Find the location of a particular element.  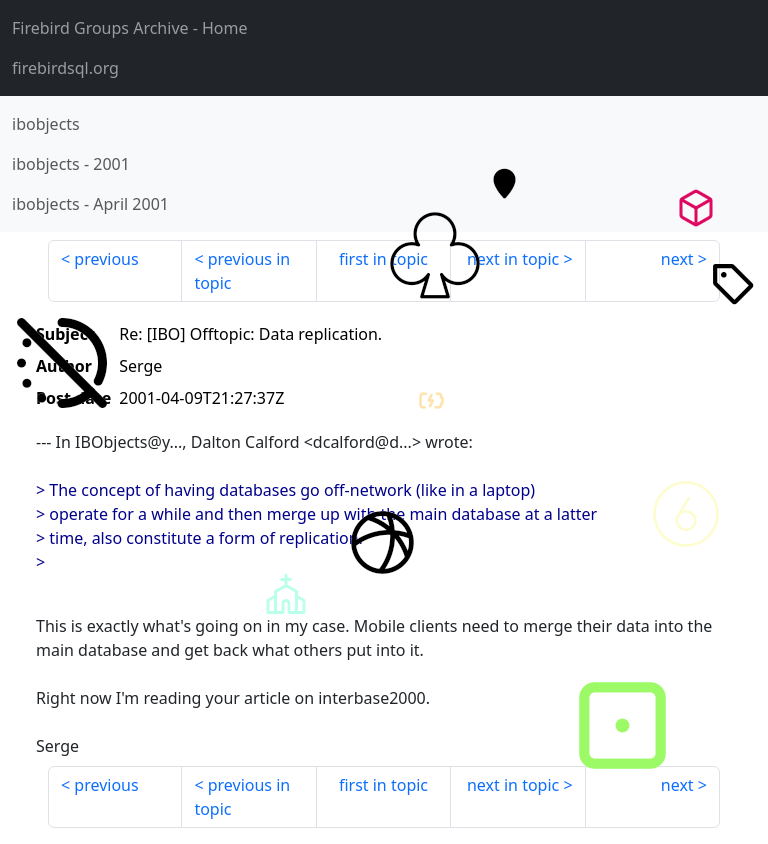

view package or shipment details is located at coordinates (696, 208).